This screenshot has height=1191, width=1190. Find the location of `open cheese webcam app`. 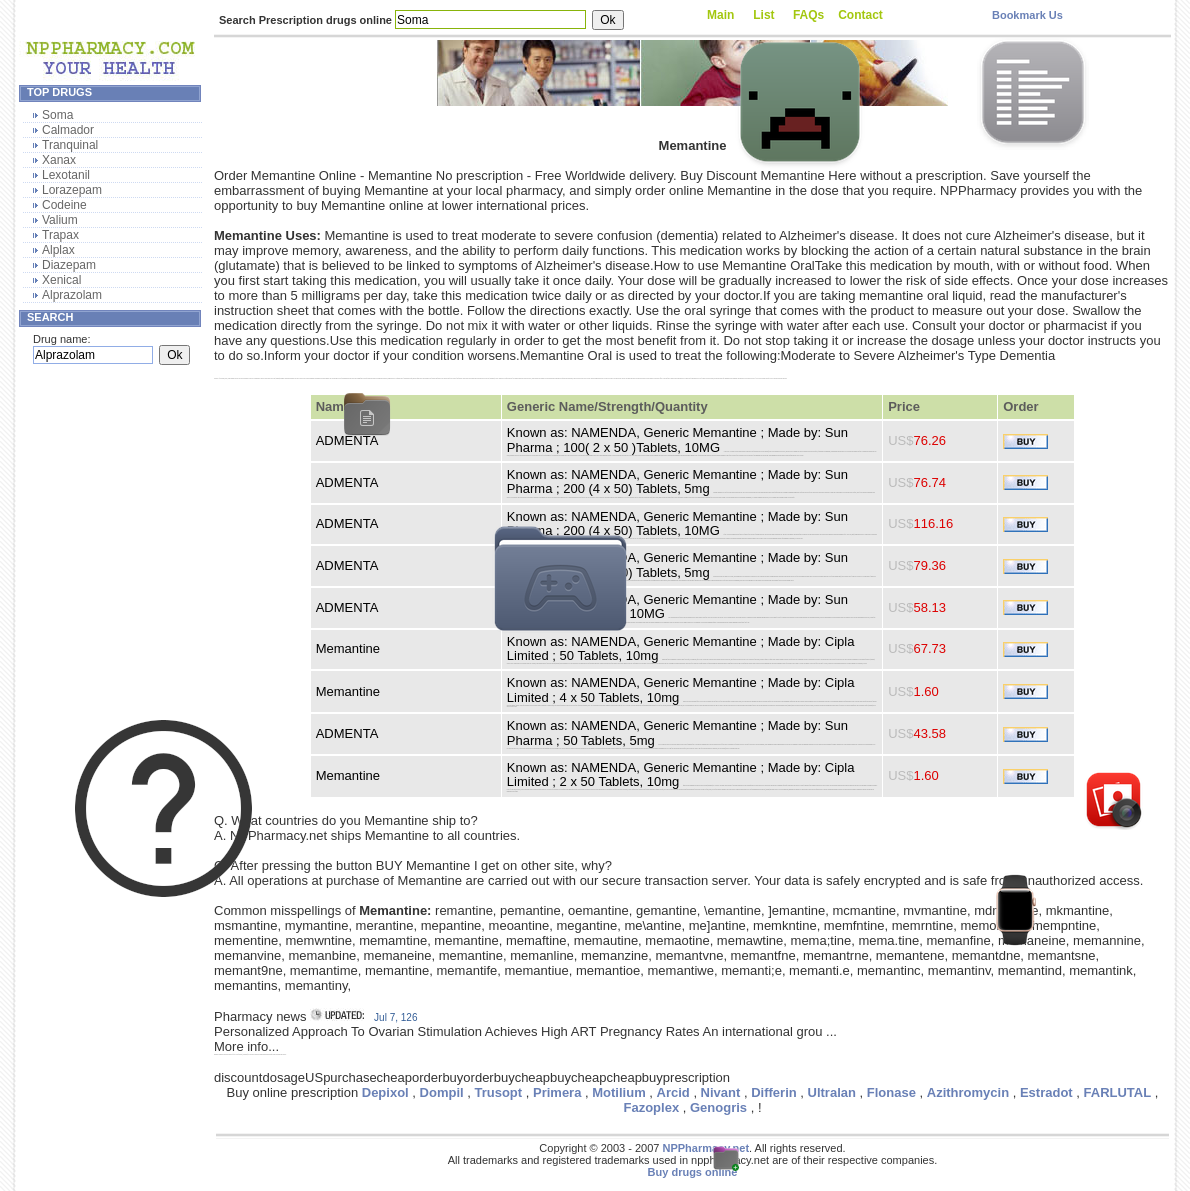

open cheese webcam app is located at coordinates (1113, 799).